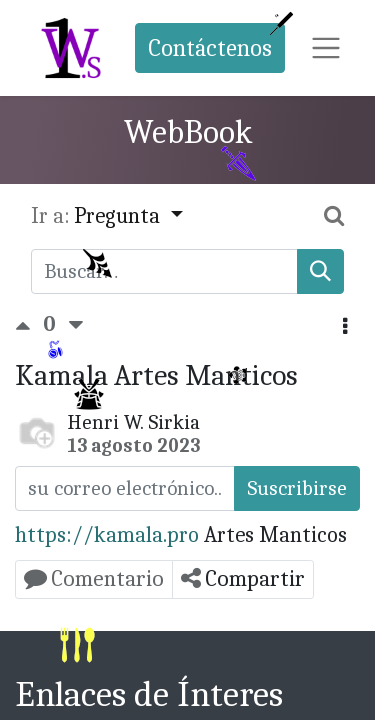 The width and height of the screenshot is (375, 720). Describe the element at coordinates (238, 163) in the screenshot. I see `equip a dagger or short blade weapon` at that location.